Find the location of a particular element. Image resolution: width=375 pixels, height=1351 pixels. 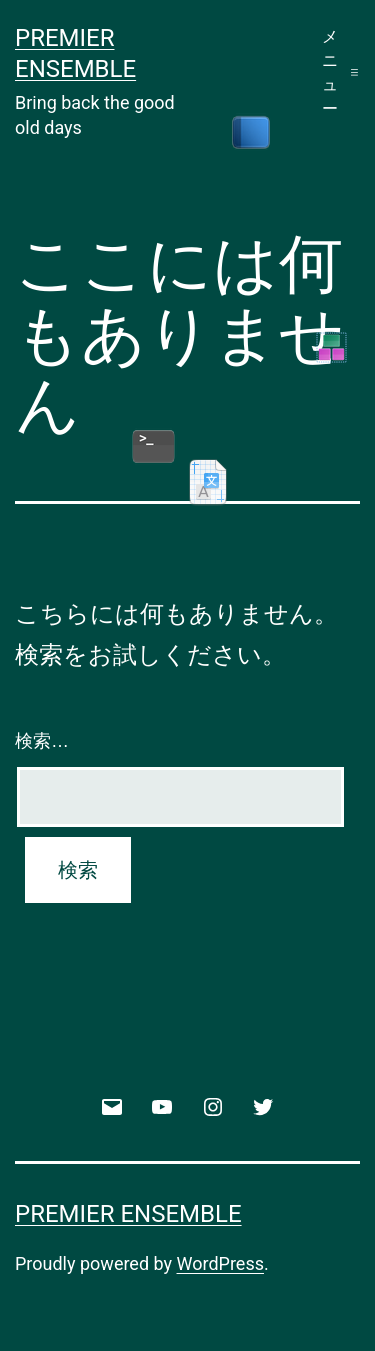

a gettext translation template file (.pot) is located at coordinates (208, 482).